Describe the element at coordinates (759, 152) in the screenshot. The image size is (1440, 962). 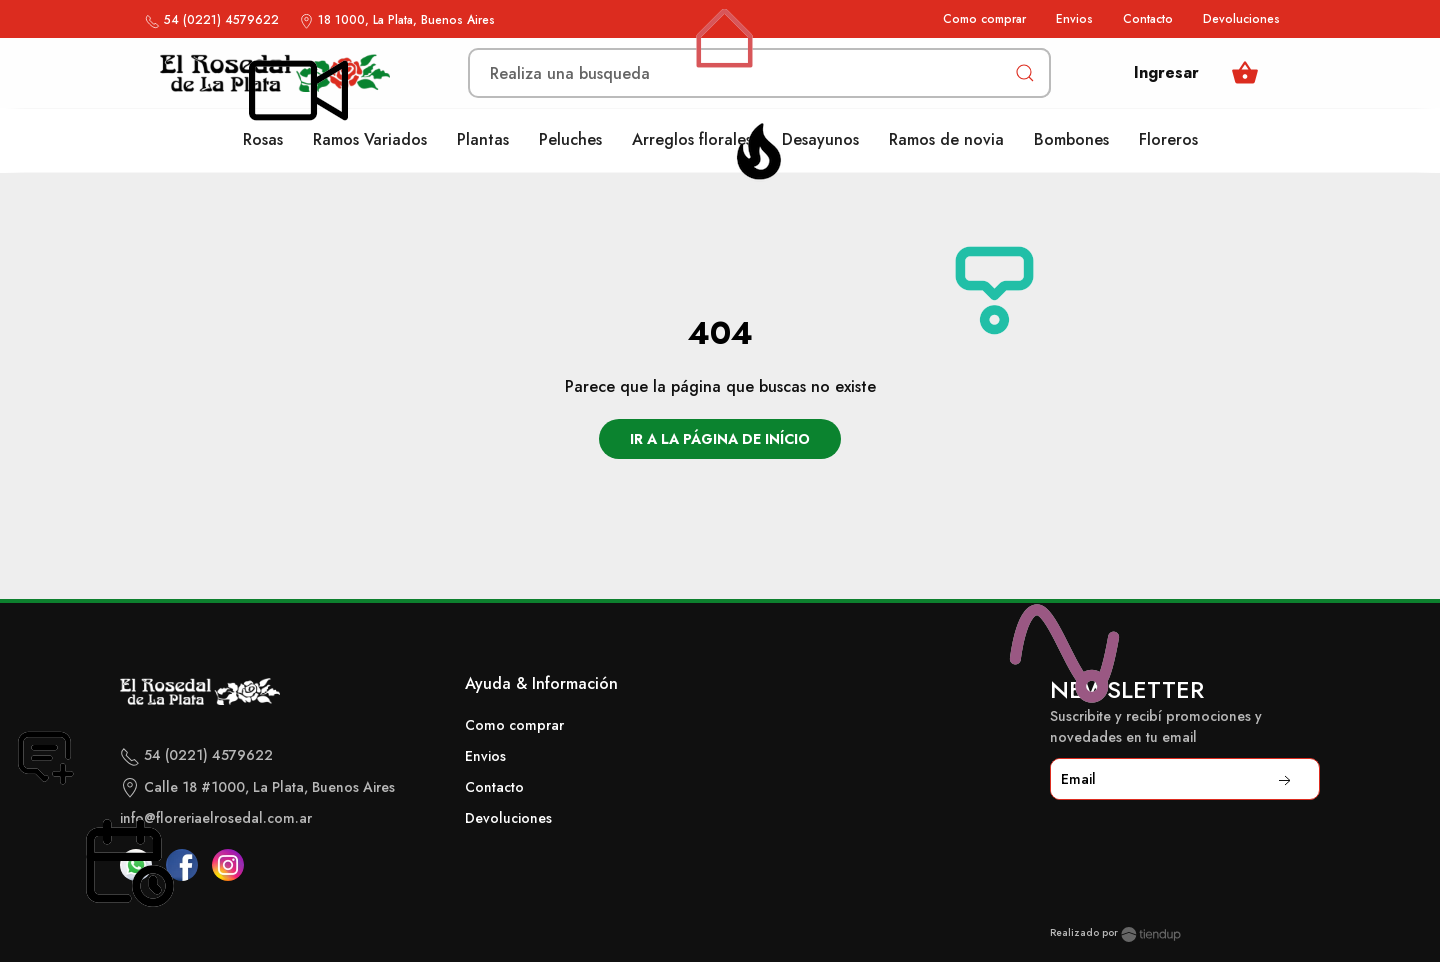
I see `locate nearby fire stations` at that location.